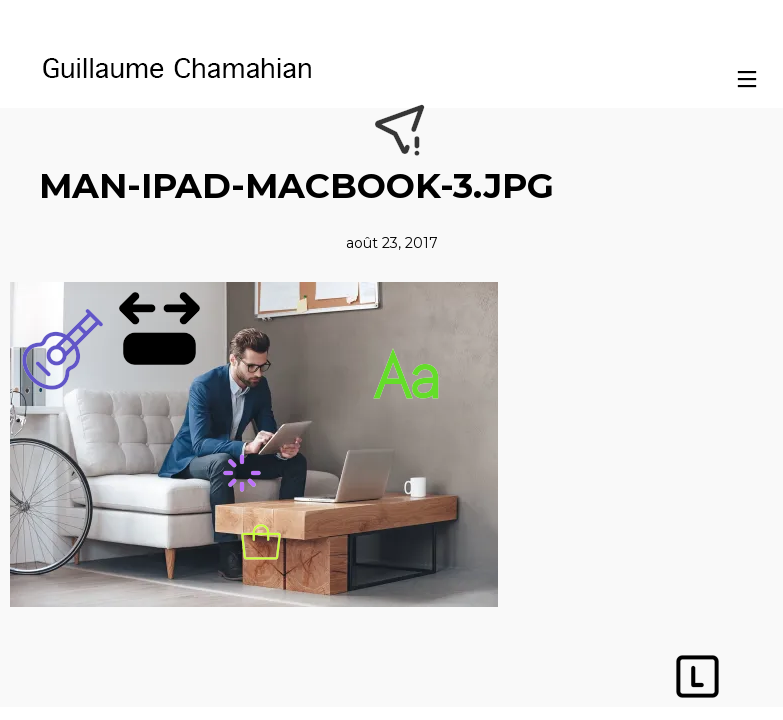 This screenshot has height=720, width=783. Describe the element at coordinates (697, 676) in the screenshot. I see `indicates a label or list view option` at that location.